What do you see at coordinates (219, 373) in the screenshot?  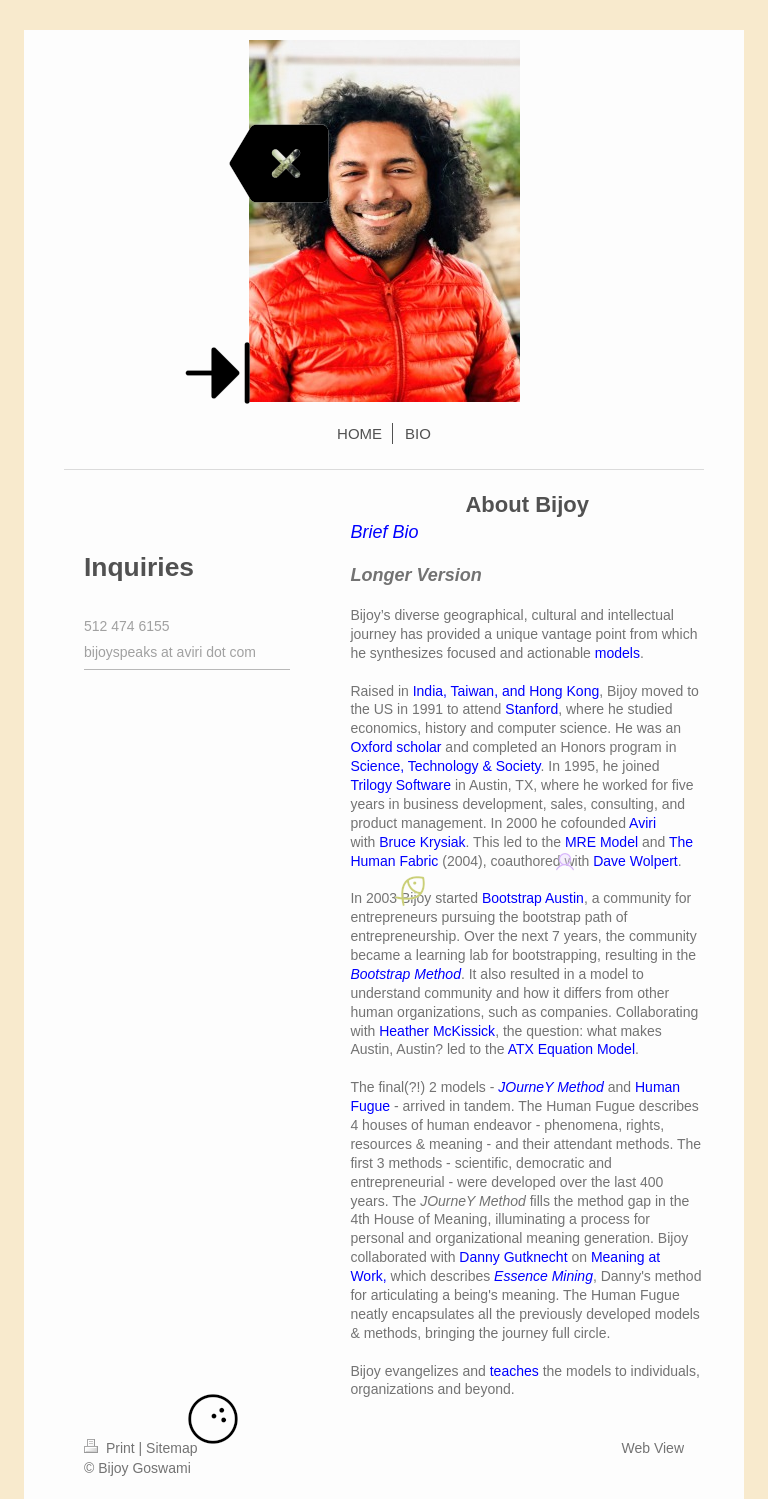 I see `go to end of content or list` at bounding box center [219, 373].